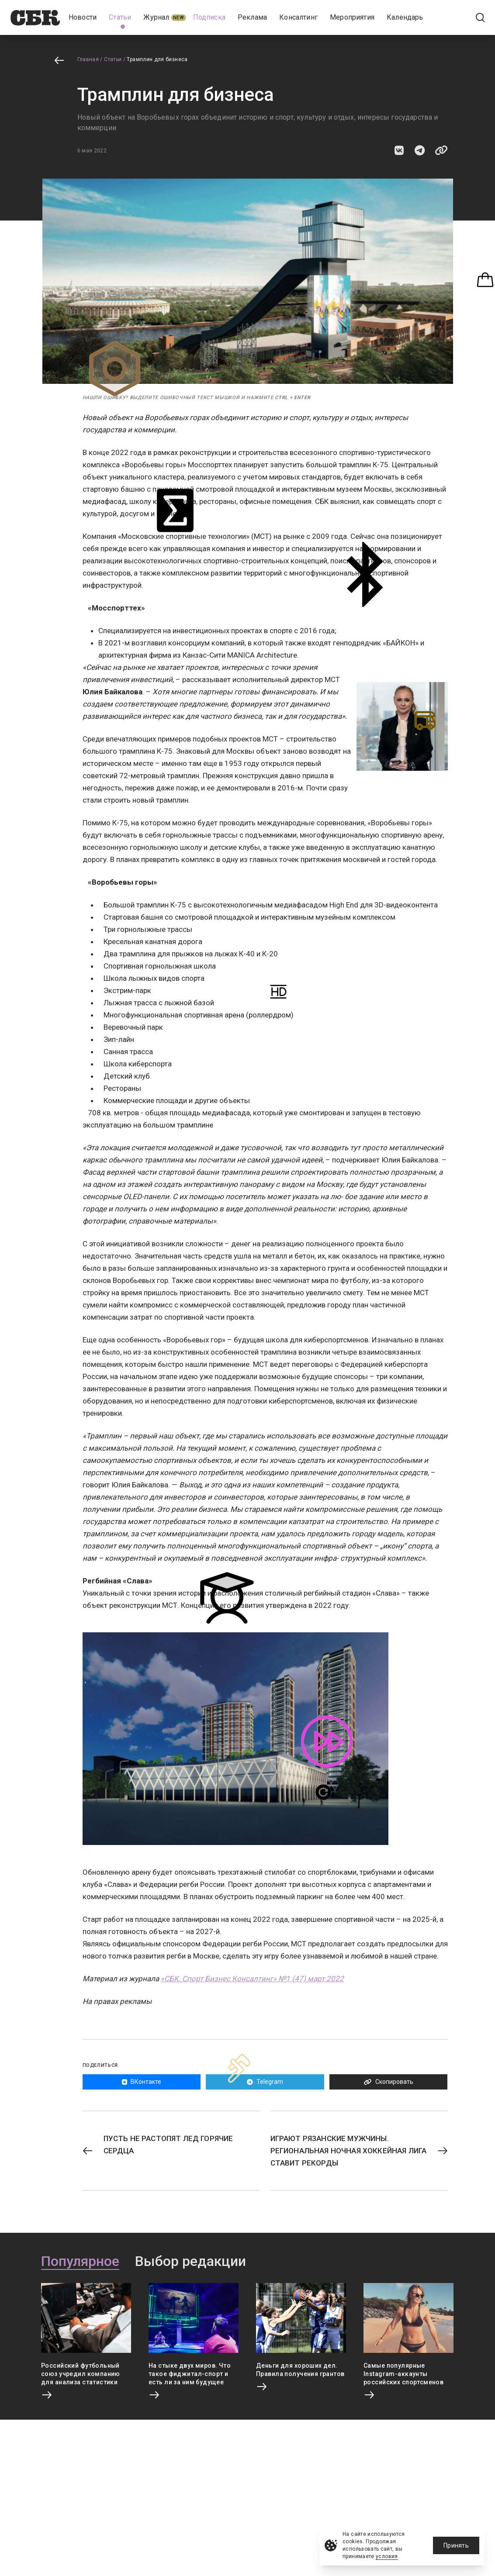 The width and height of the screenshot is (495, 2576). Describe the element at coordinates (175, 510) in the screenshot. I see `calculate sum or total` at that location.